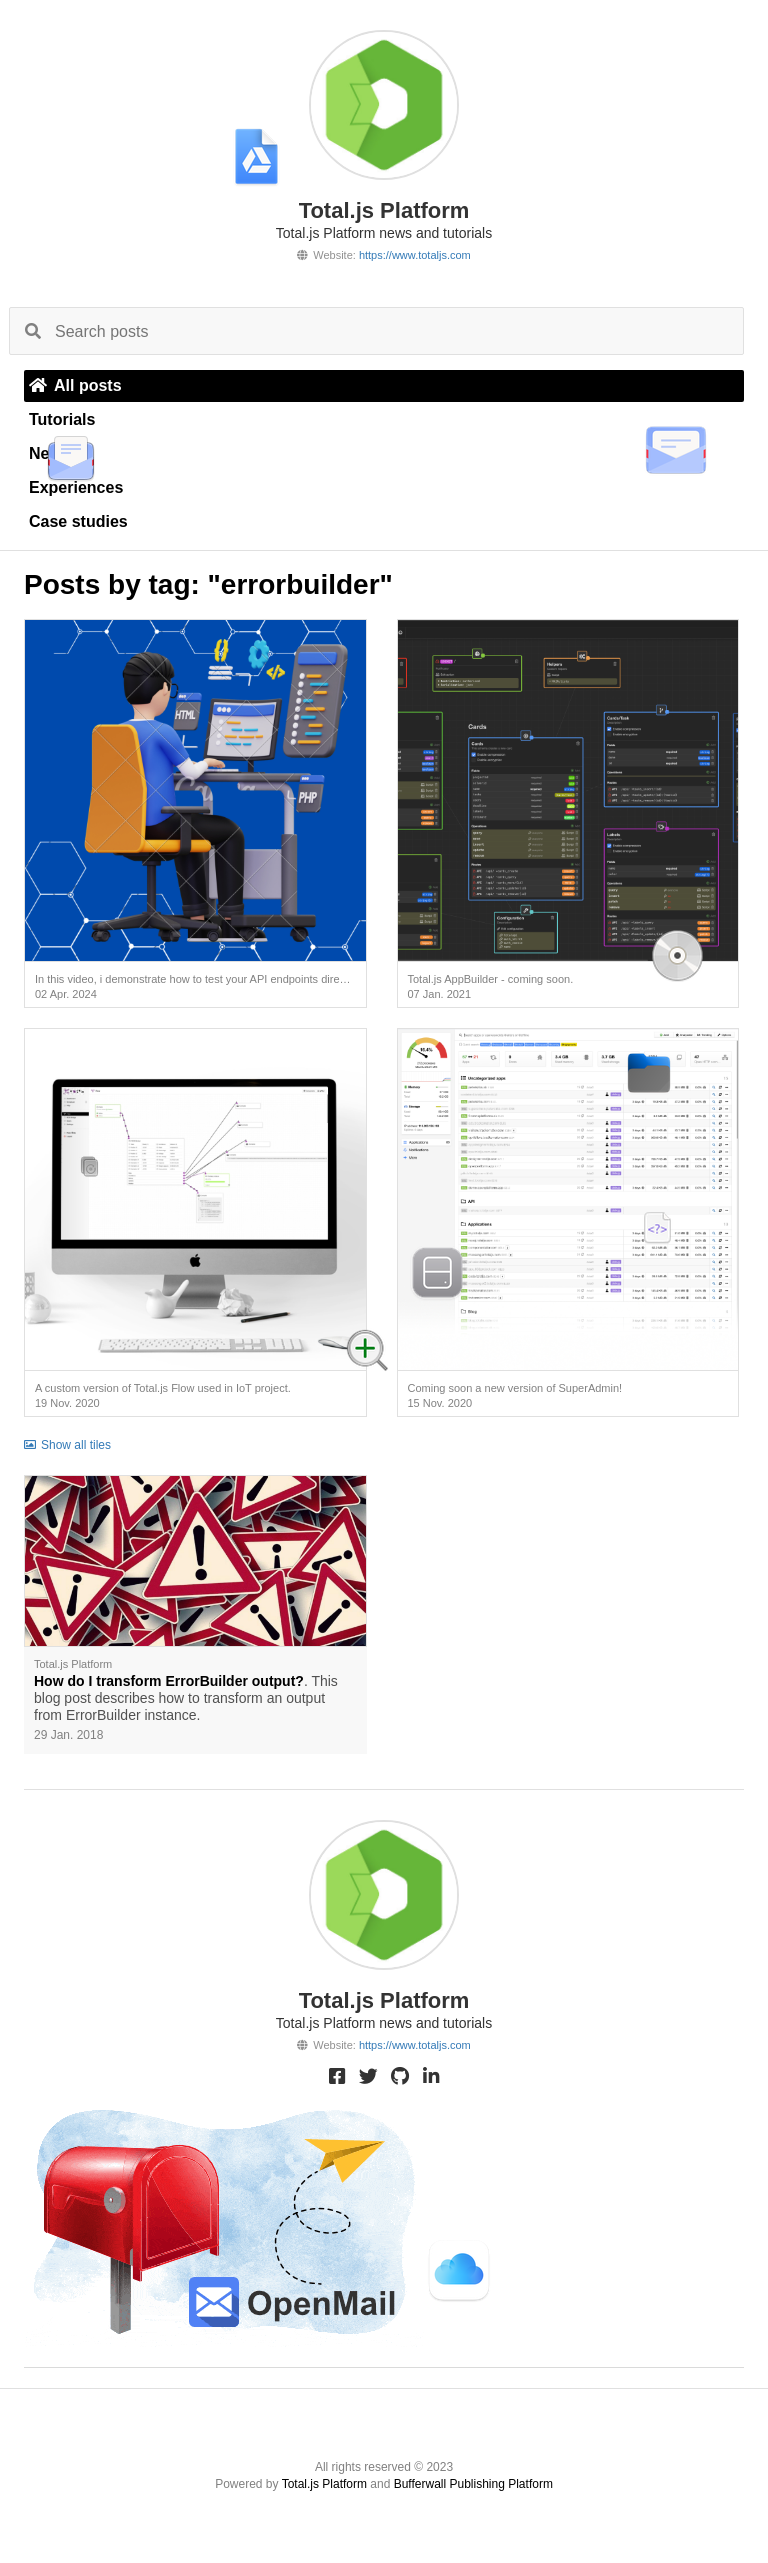 The height and width of the screenshot is (2563, 768). What do you see at coordinates (459, 2270) in the screenshot?
I see `open iCloud Drive folder` at bounding box center [459, 2270].